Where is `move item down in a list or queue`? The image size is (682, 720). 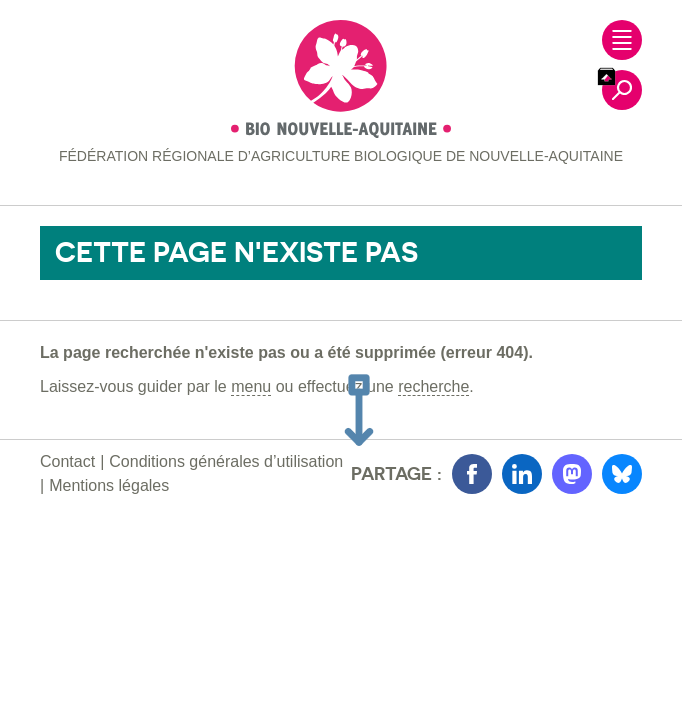 move item down in a list or queue is located at coordinates (359, 410).